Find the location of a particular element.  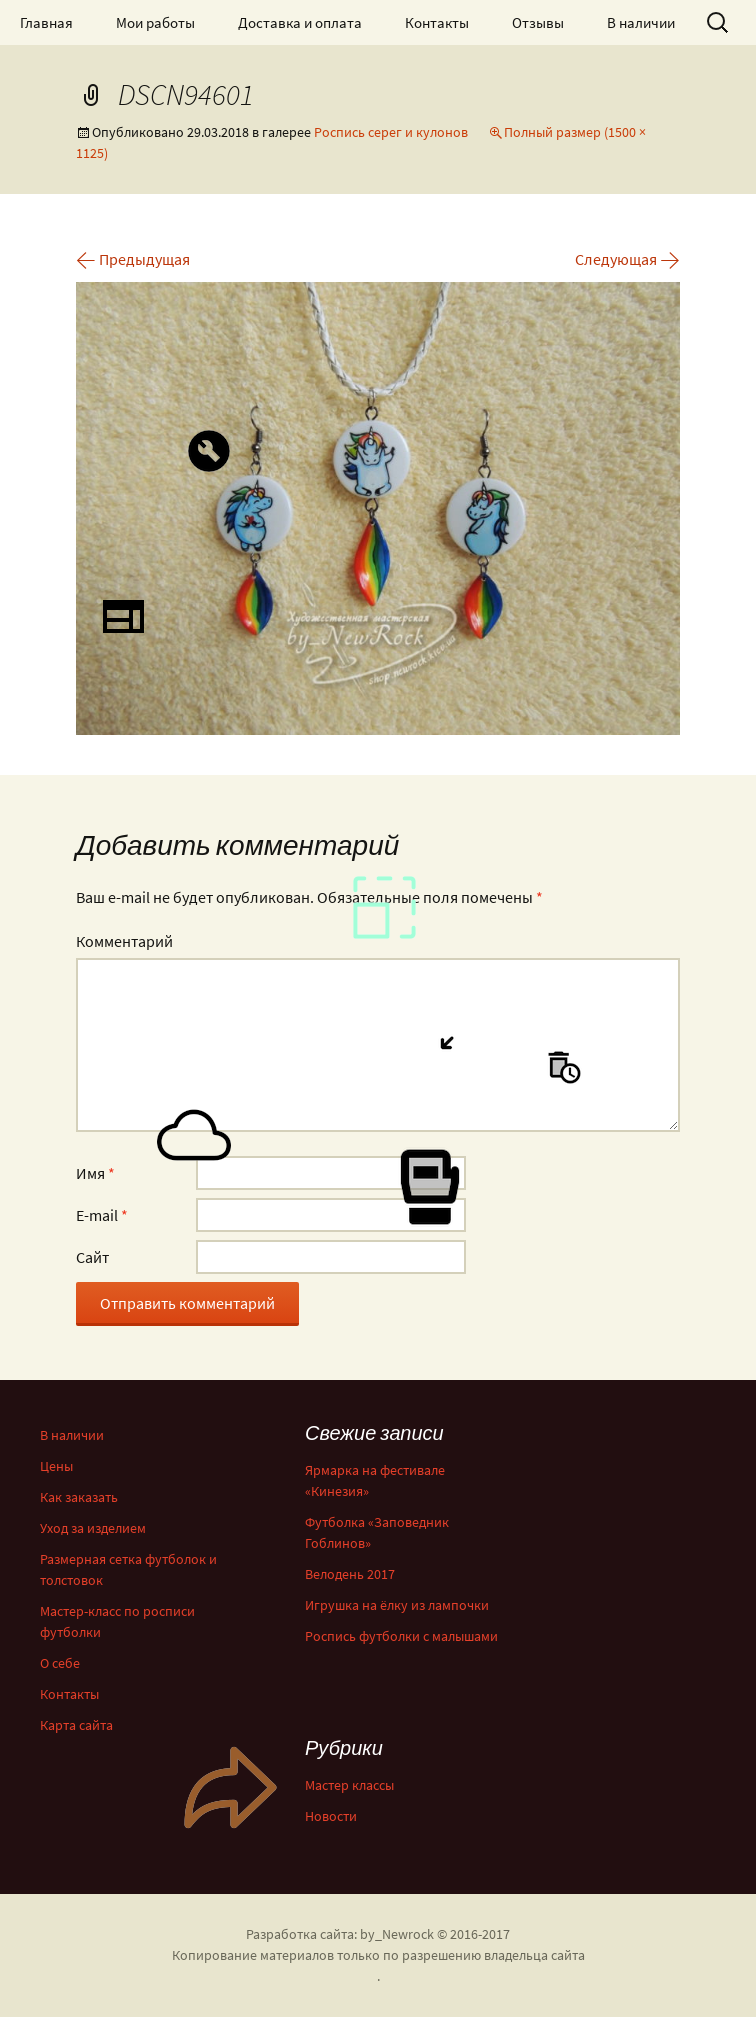

access cloud storage is located at coordinates (194, 1135).